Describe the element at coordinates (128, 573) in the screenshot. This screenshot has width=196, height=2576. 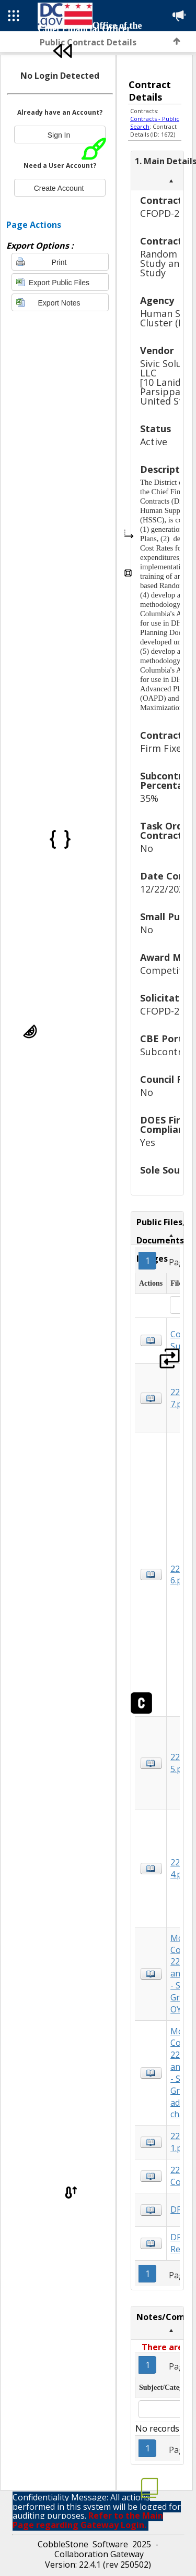
I see `inspect element box model in developer tools` at that location.